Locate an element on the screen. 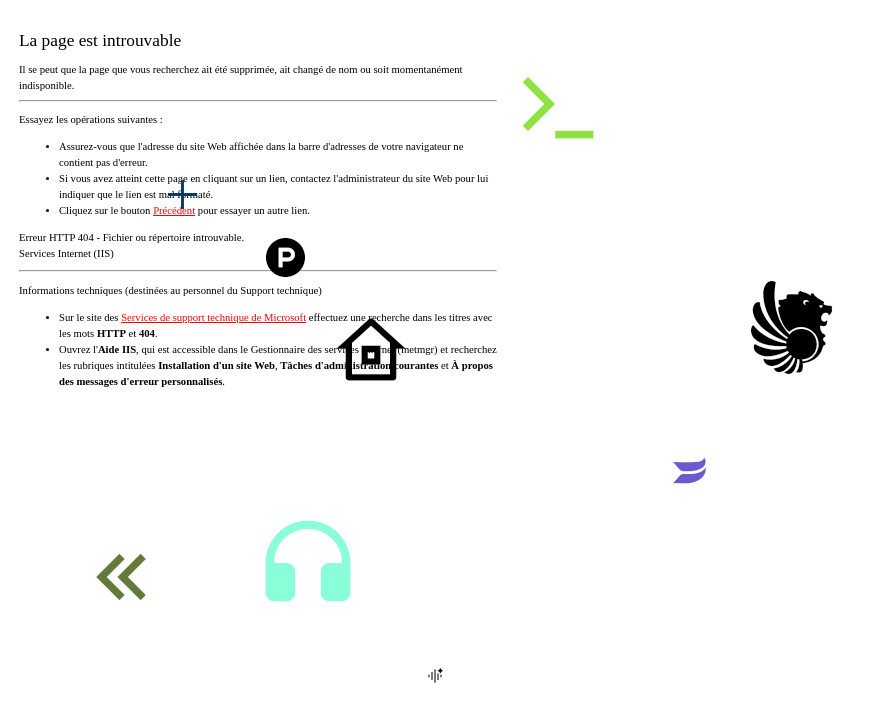 The height and width of the screenshot is (720, 883). visit Product Hunt website or app is located at coordinates (285, 257).